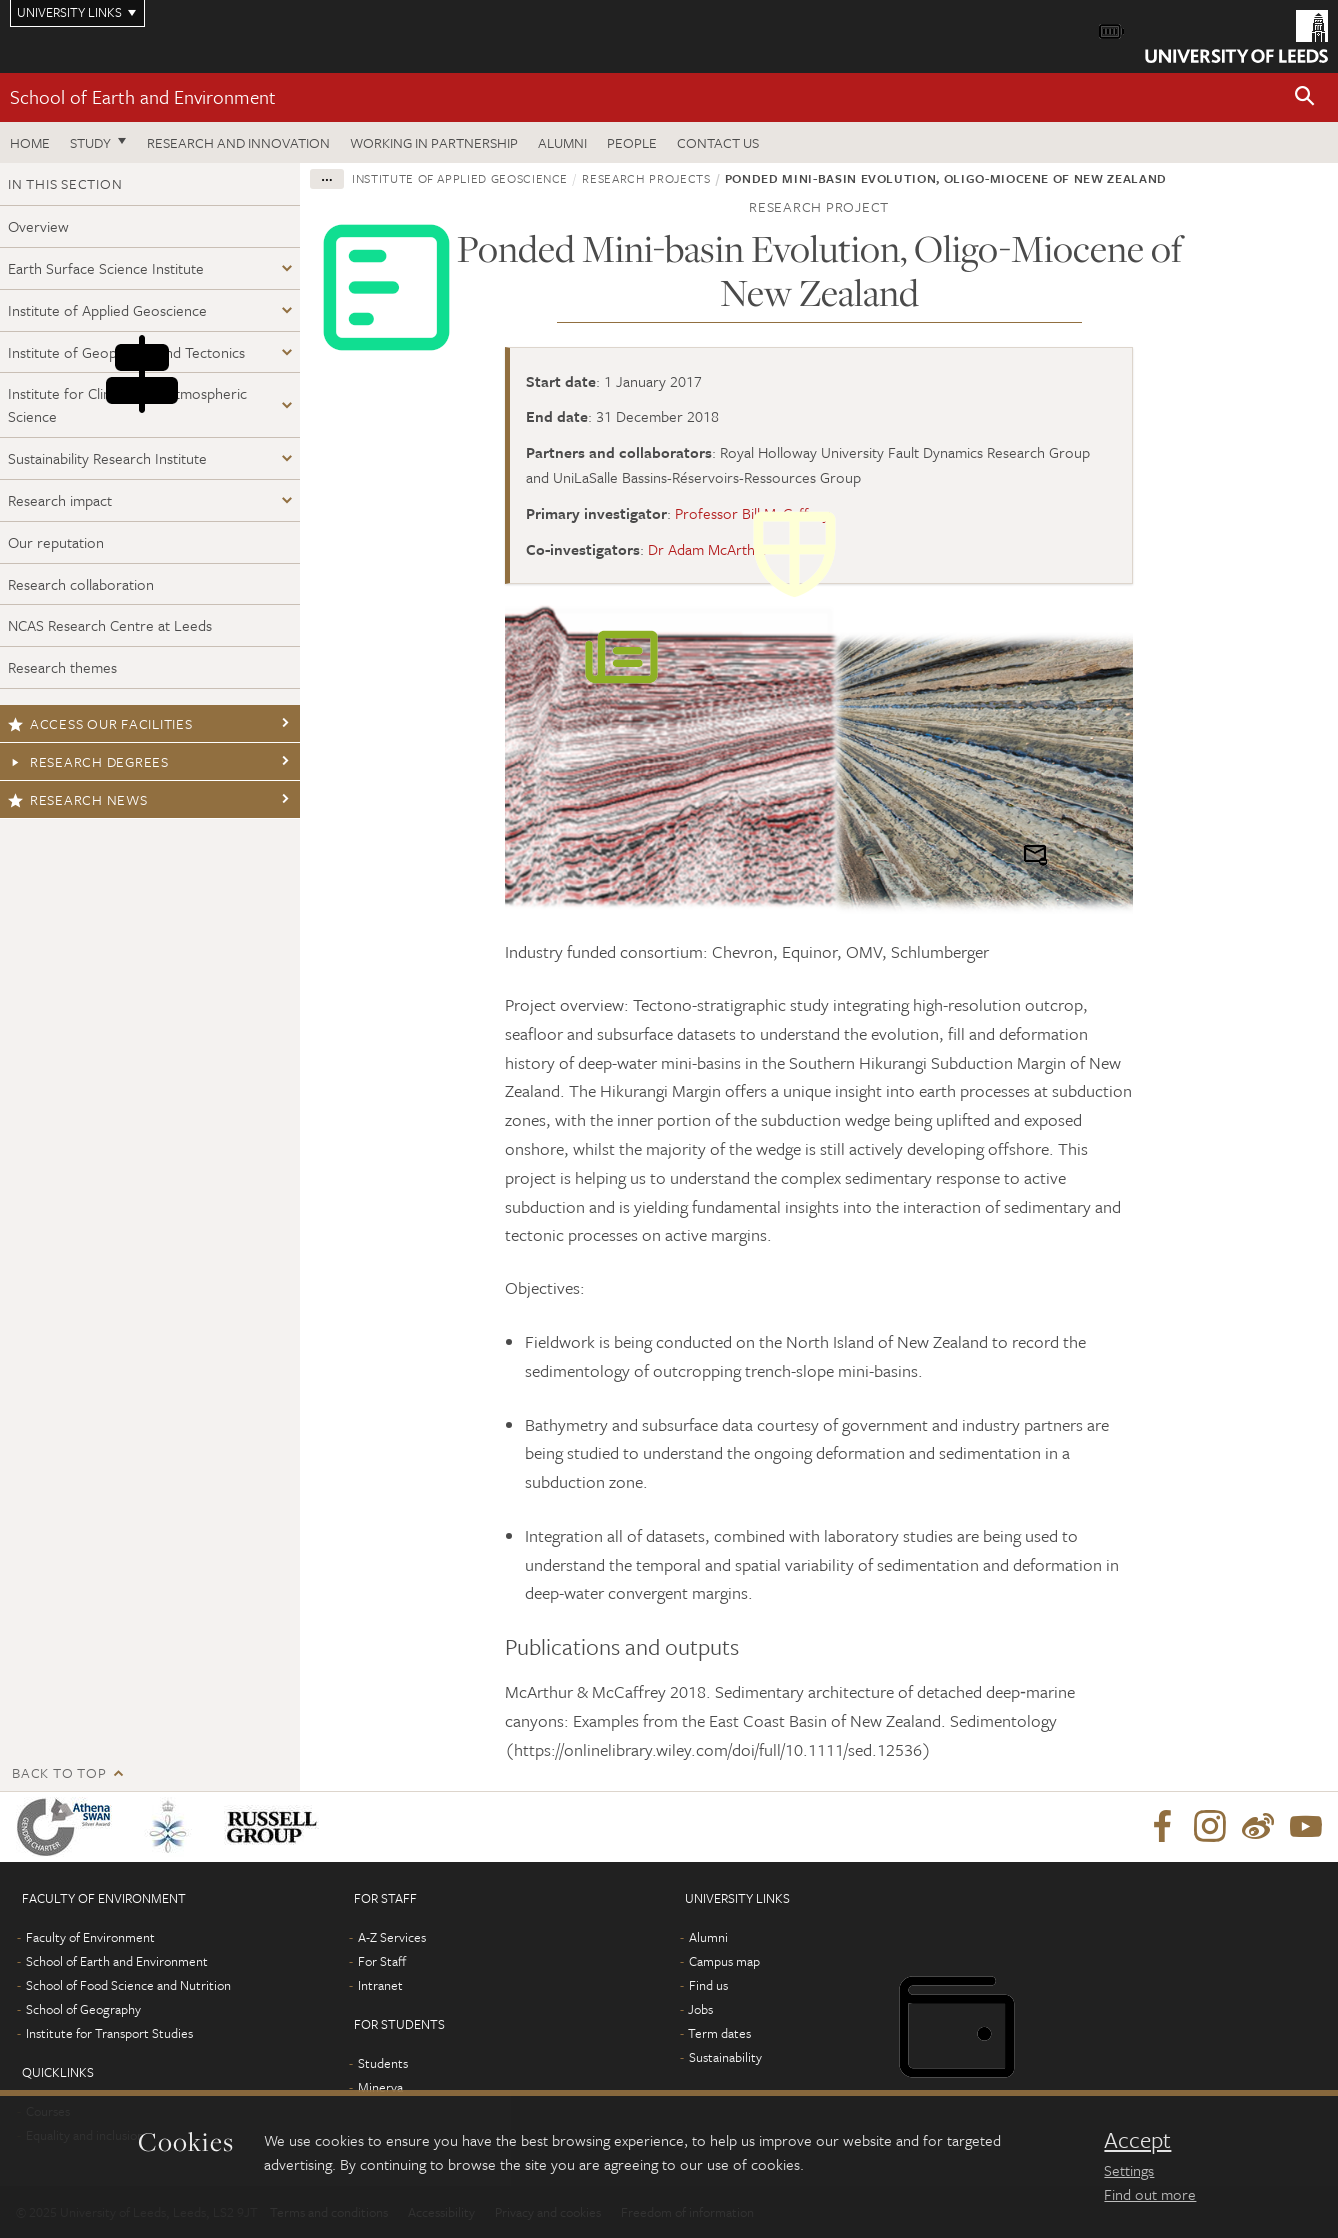  Describe the element at coordinates (624, 657) in the screenshot. I see `view news articles` at that location.